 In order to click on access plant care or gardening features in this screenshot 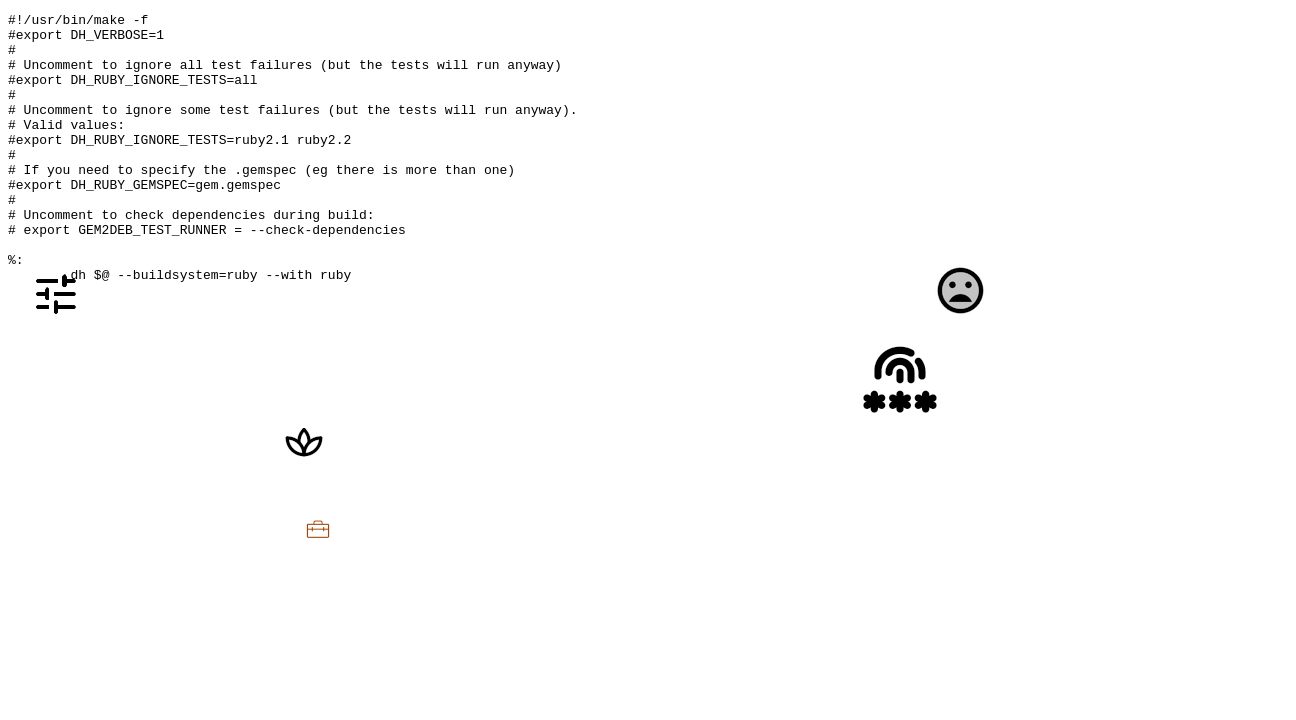, I will do `click(304, 443)`.